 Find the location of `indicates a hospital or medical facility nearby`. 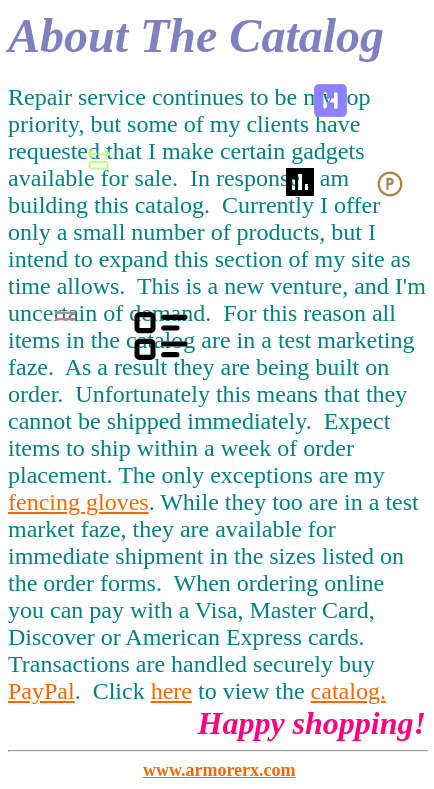

indicates a hospital or medical facility nearby is located at coordinates (330, 100).